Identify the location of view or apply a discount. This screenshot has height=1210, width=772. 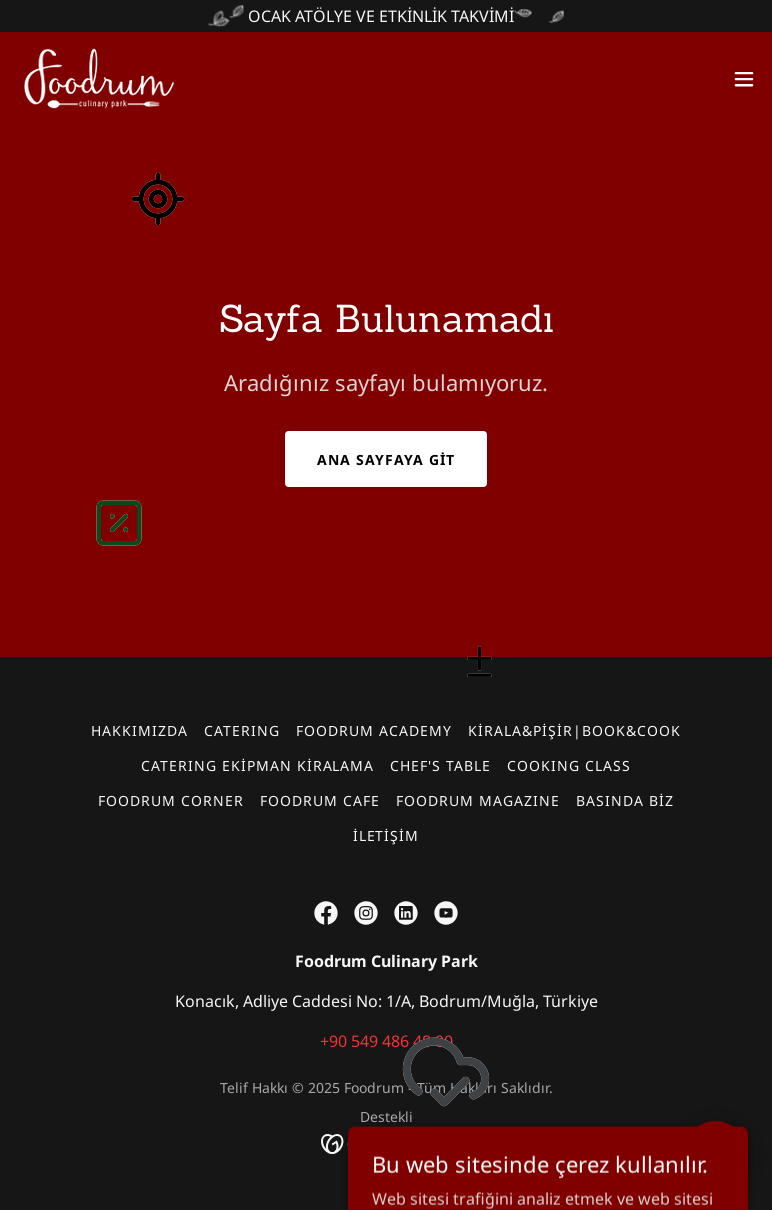
(119, 523).